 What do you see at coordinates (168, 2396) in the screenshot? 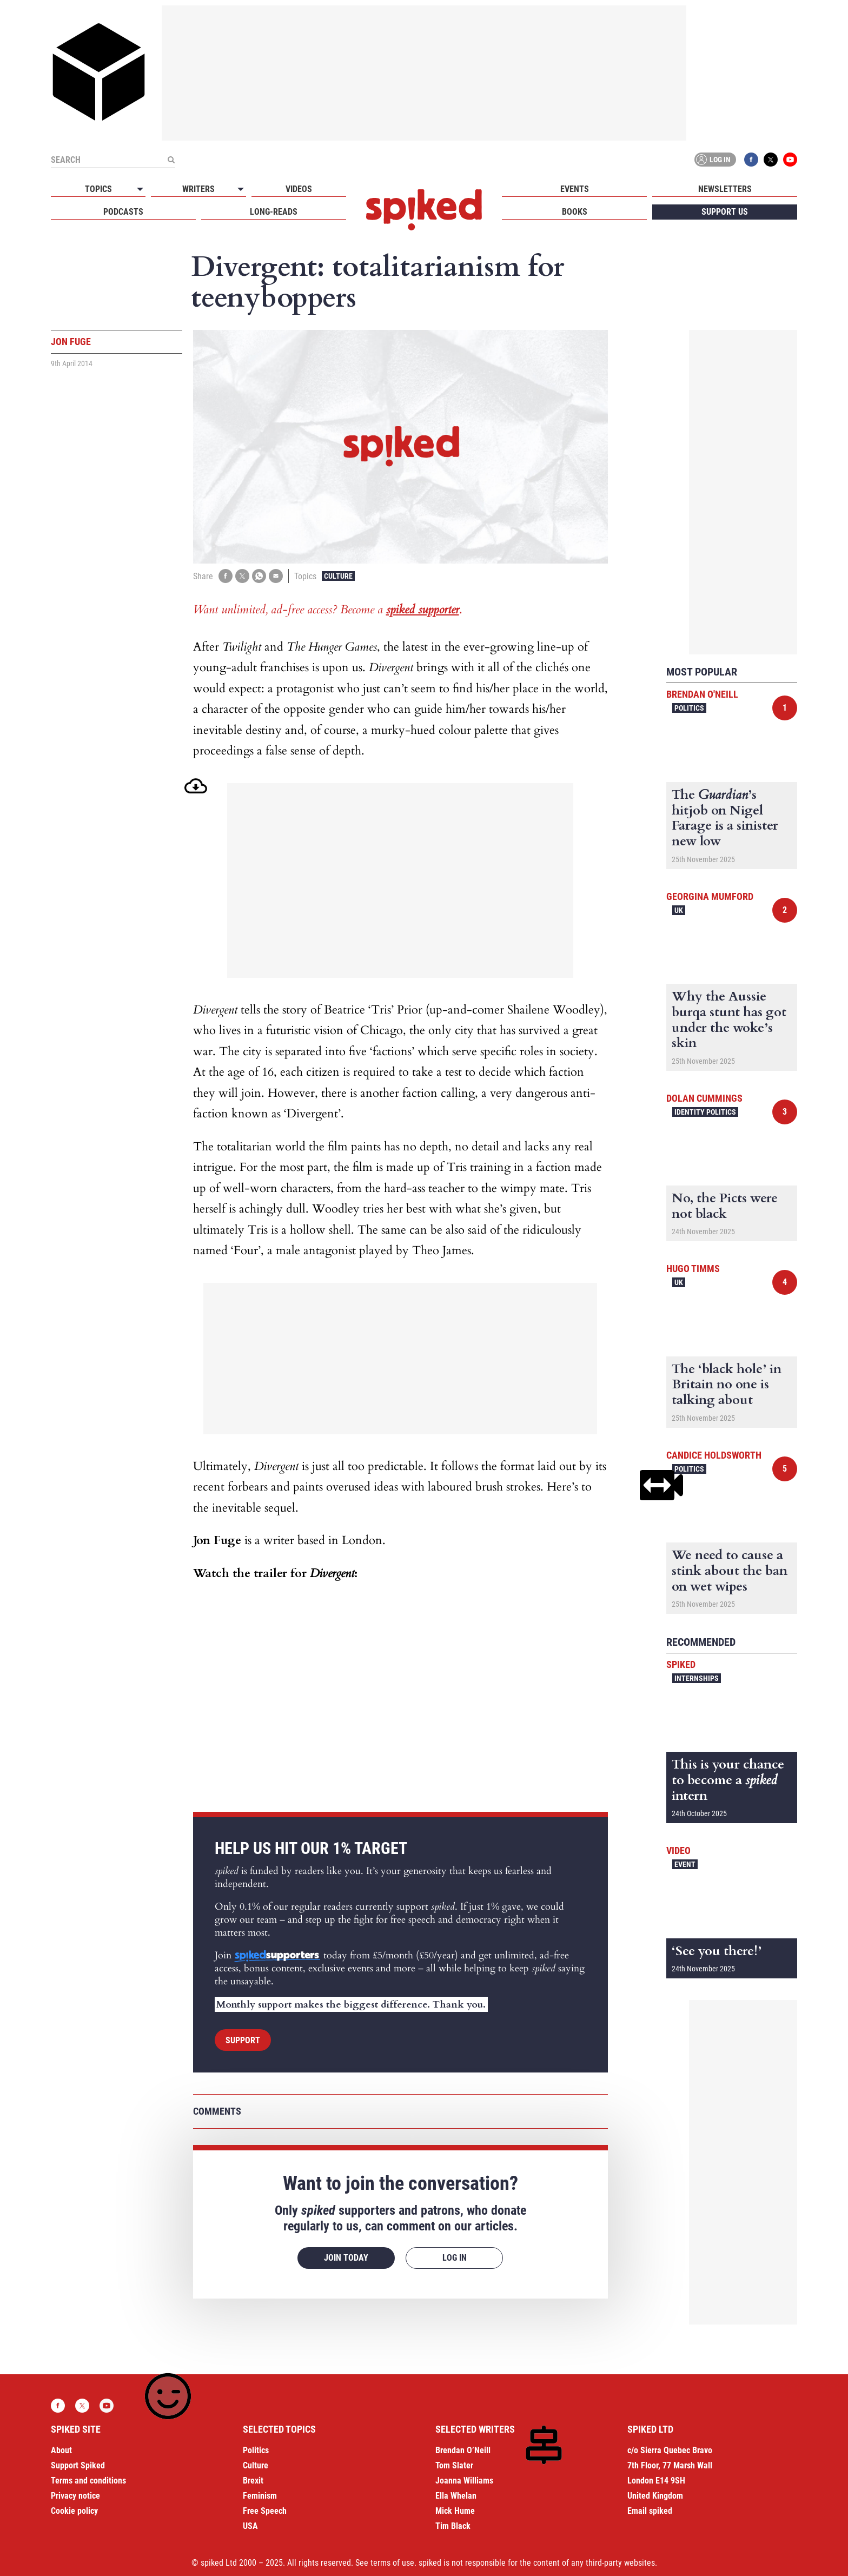
I see `insert a winking emoji or emoticon` at bounding box center [168, 2396].